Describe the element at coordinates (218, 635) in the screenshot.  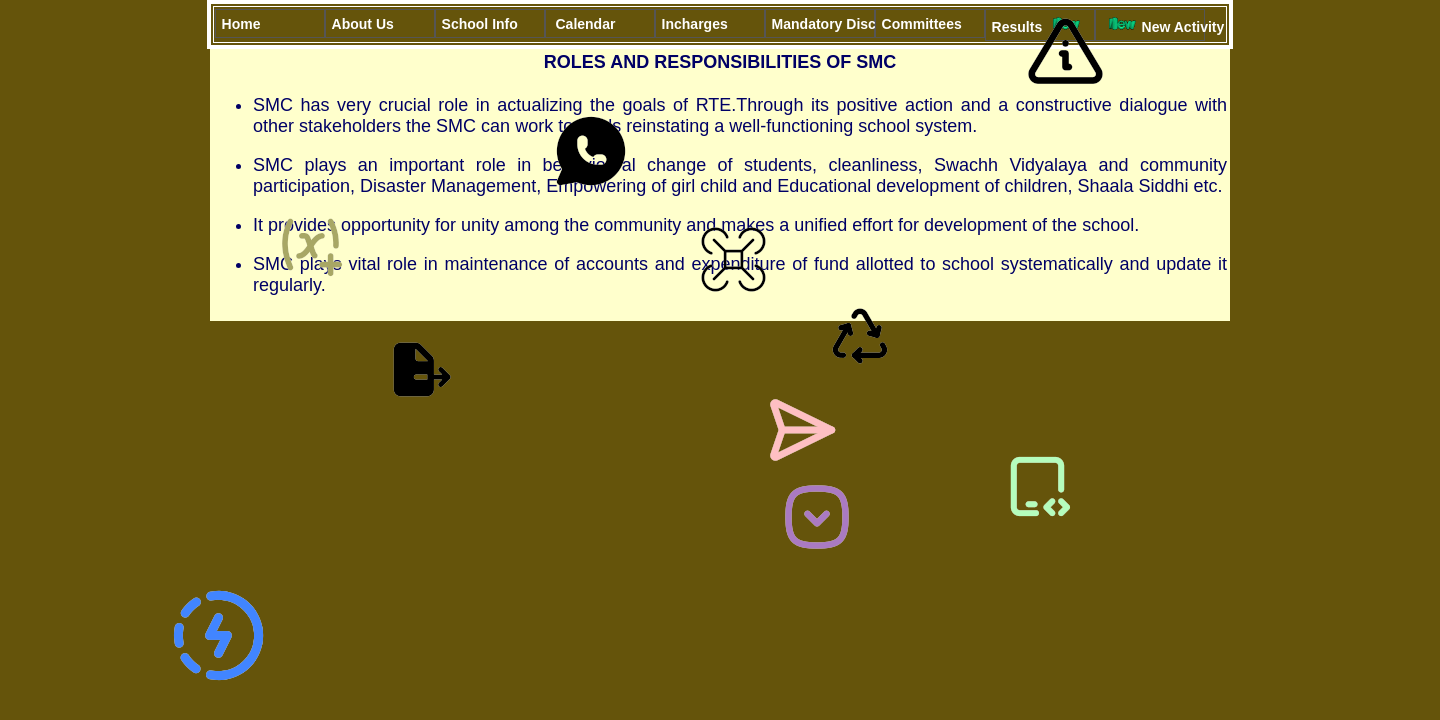
I see `battery is currently charging` at that location.